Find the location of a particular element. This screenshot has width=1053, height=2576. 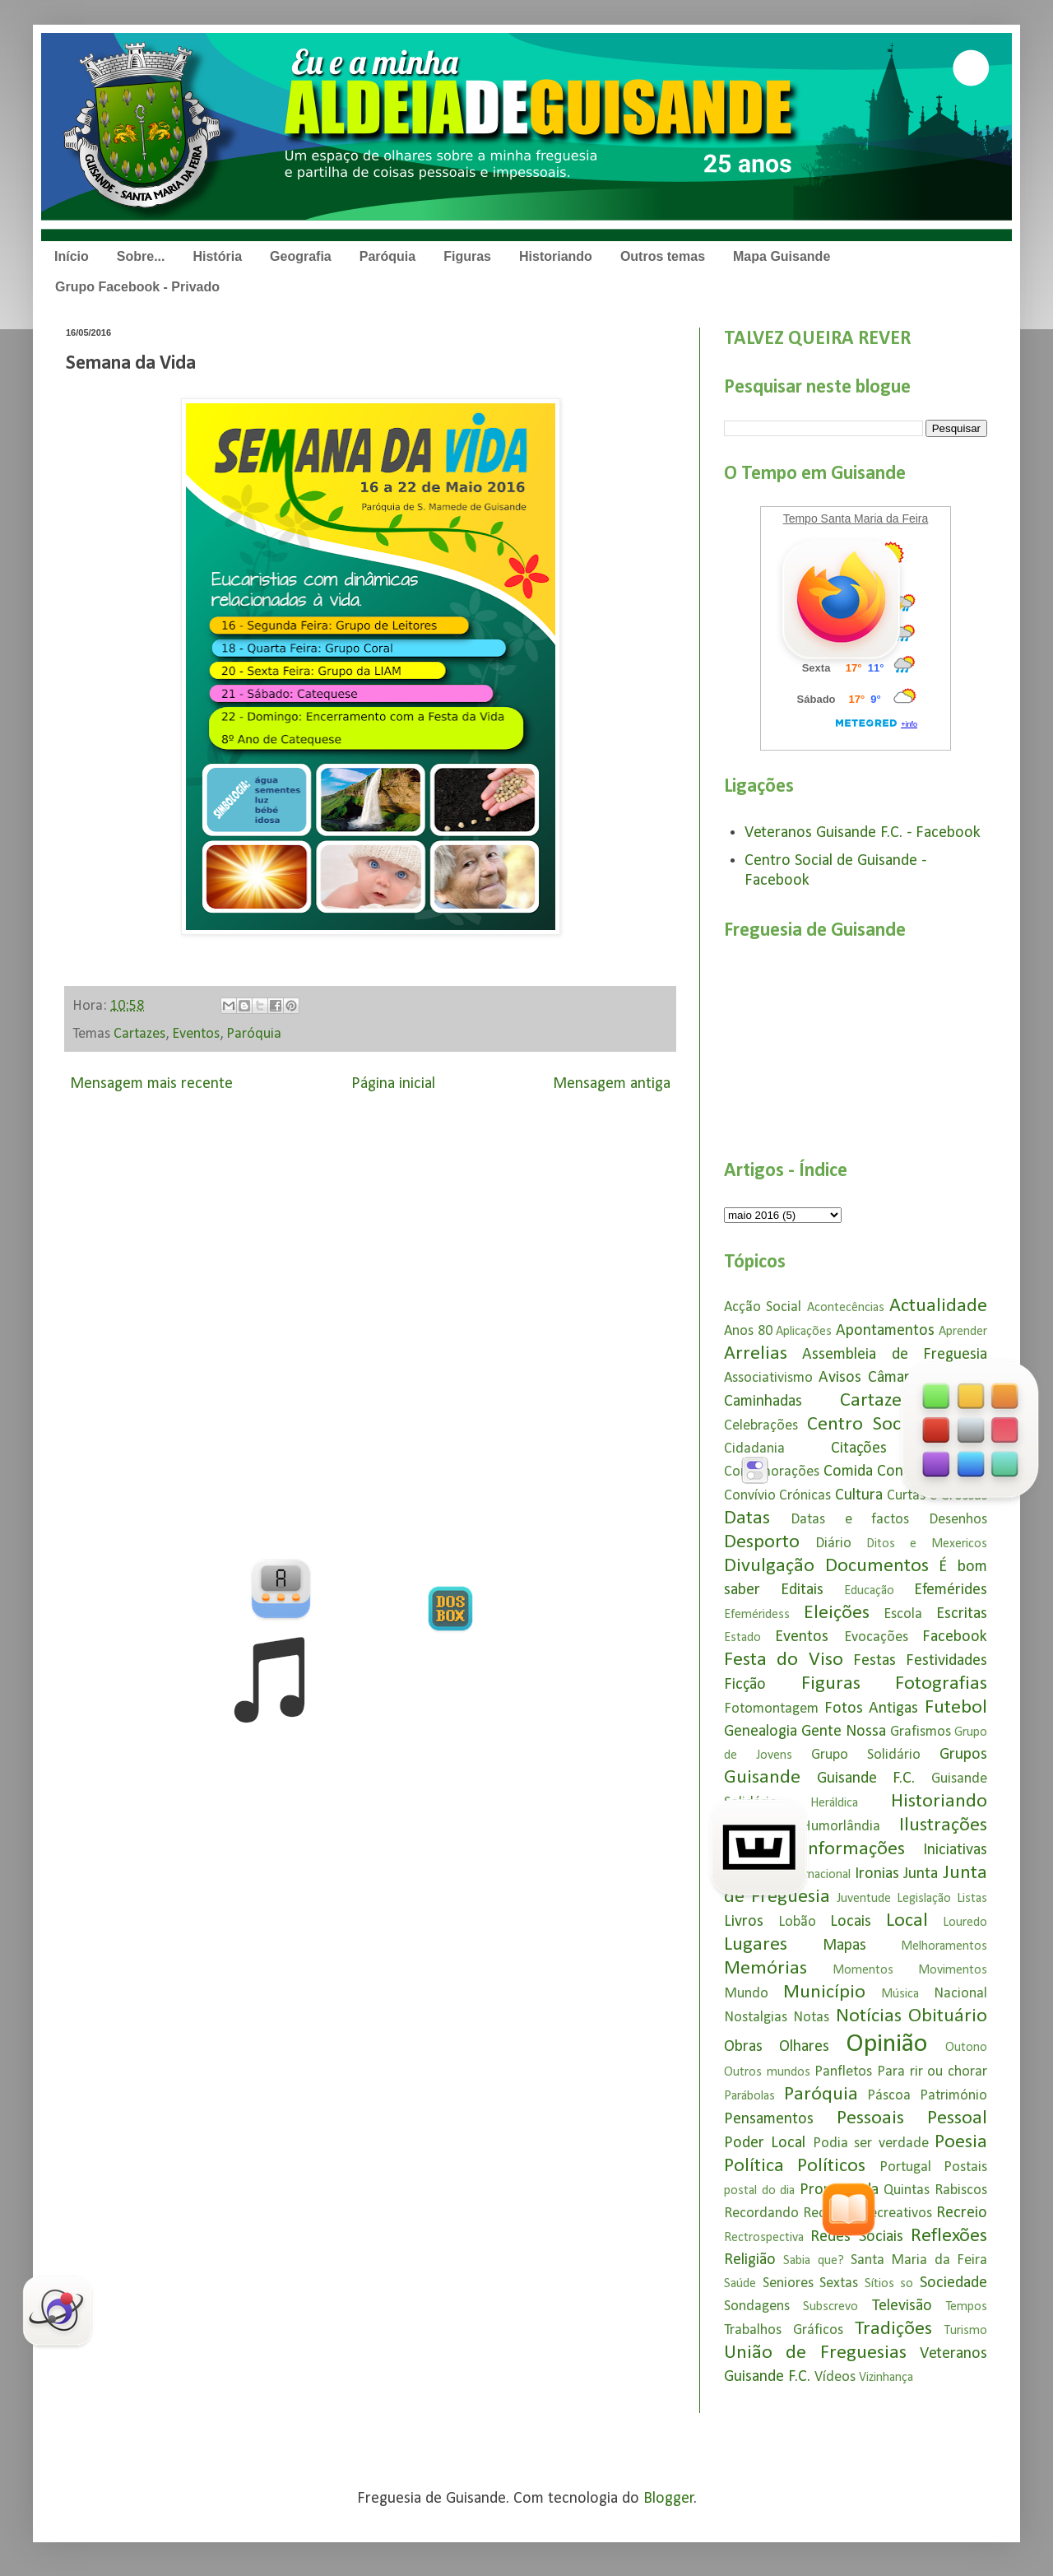

open mkvmerge video merging tool is located at coordinates (58, 2311).